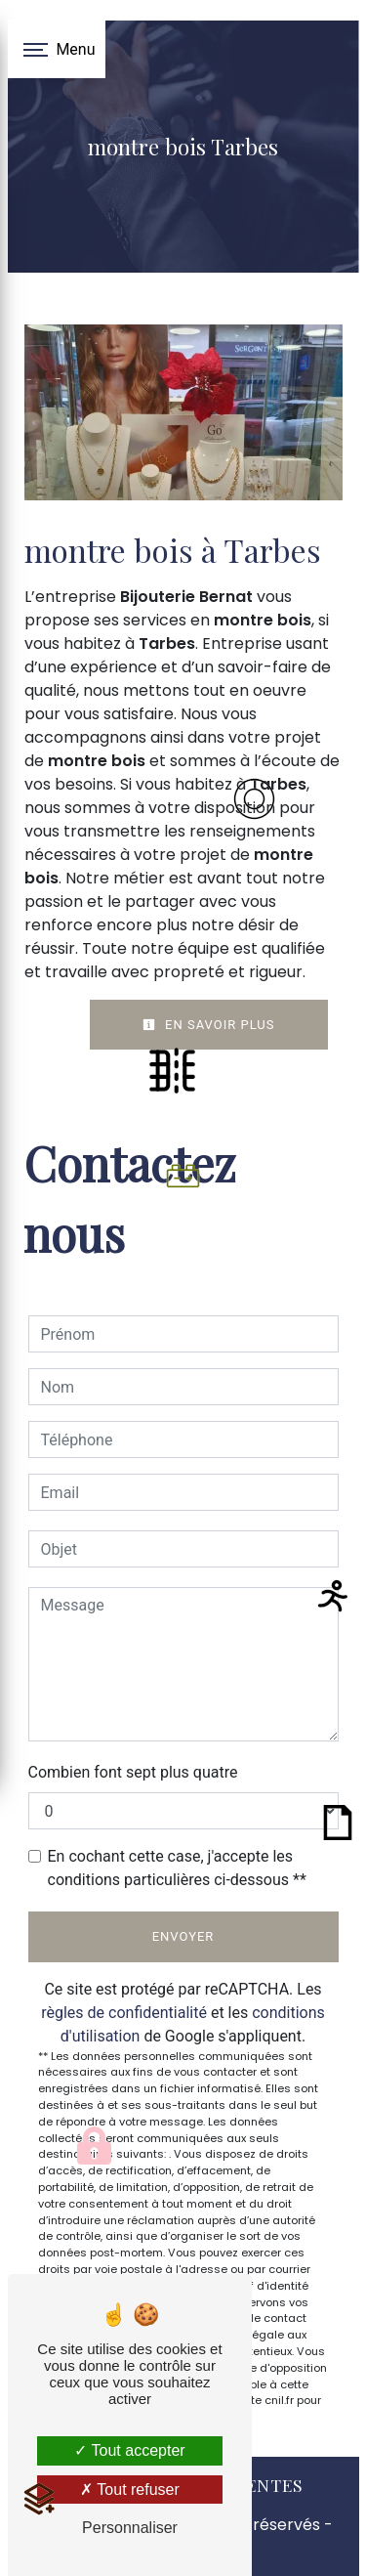 This screenshot has height=2576, width=366. Describe the element at coordinates (94, 2145) in the screenshot. I see `indicates a locked or secured item` at that location.